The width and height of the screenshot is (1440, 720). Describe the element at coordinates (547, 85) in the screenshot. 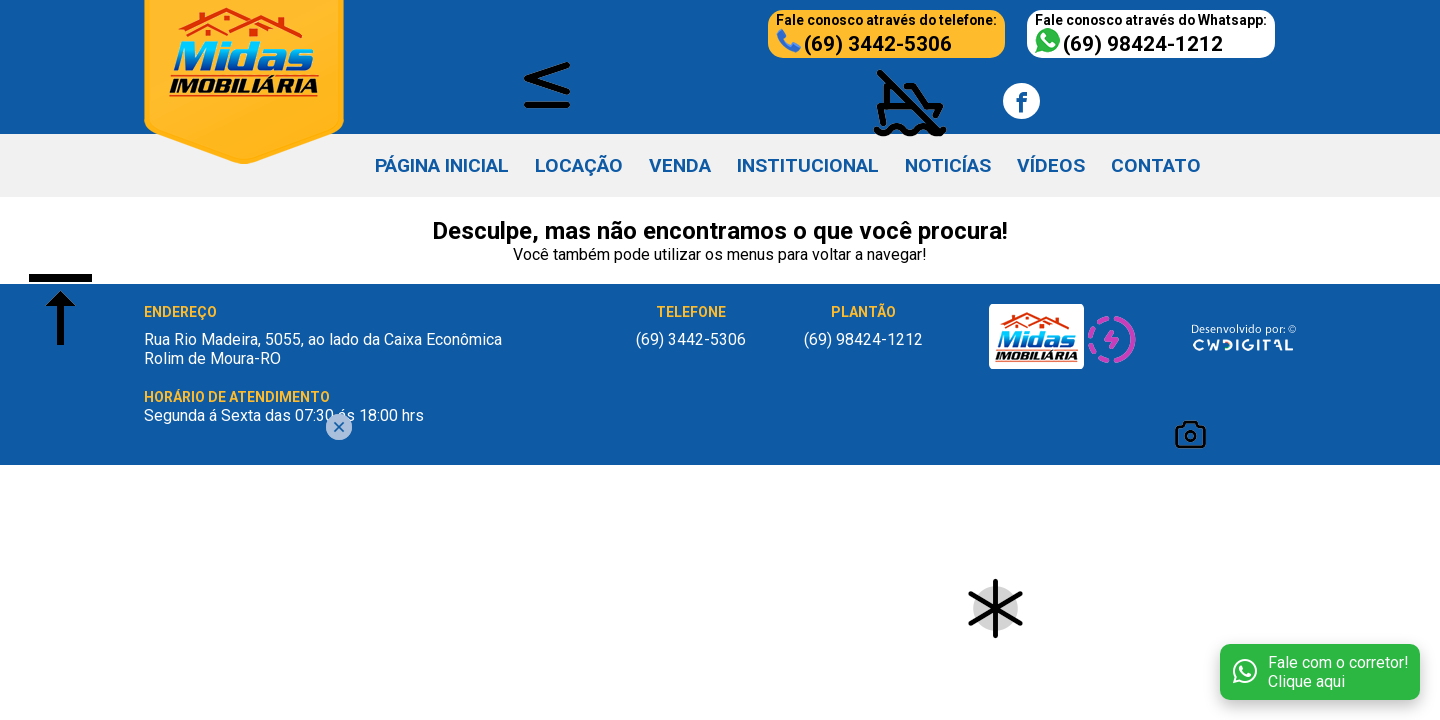

I see `less than or equal to comparison operator` at that location.